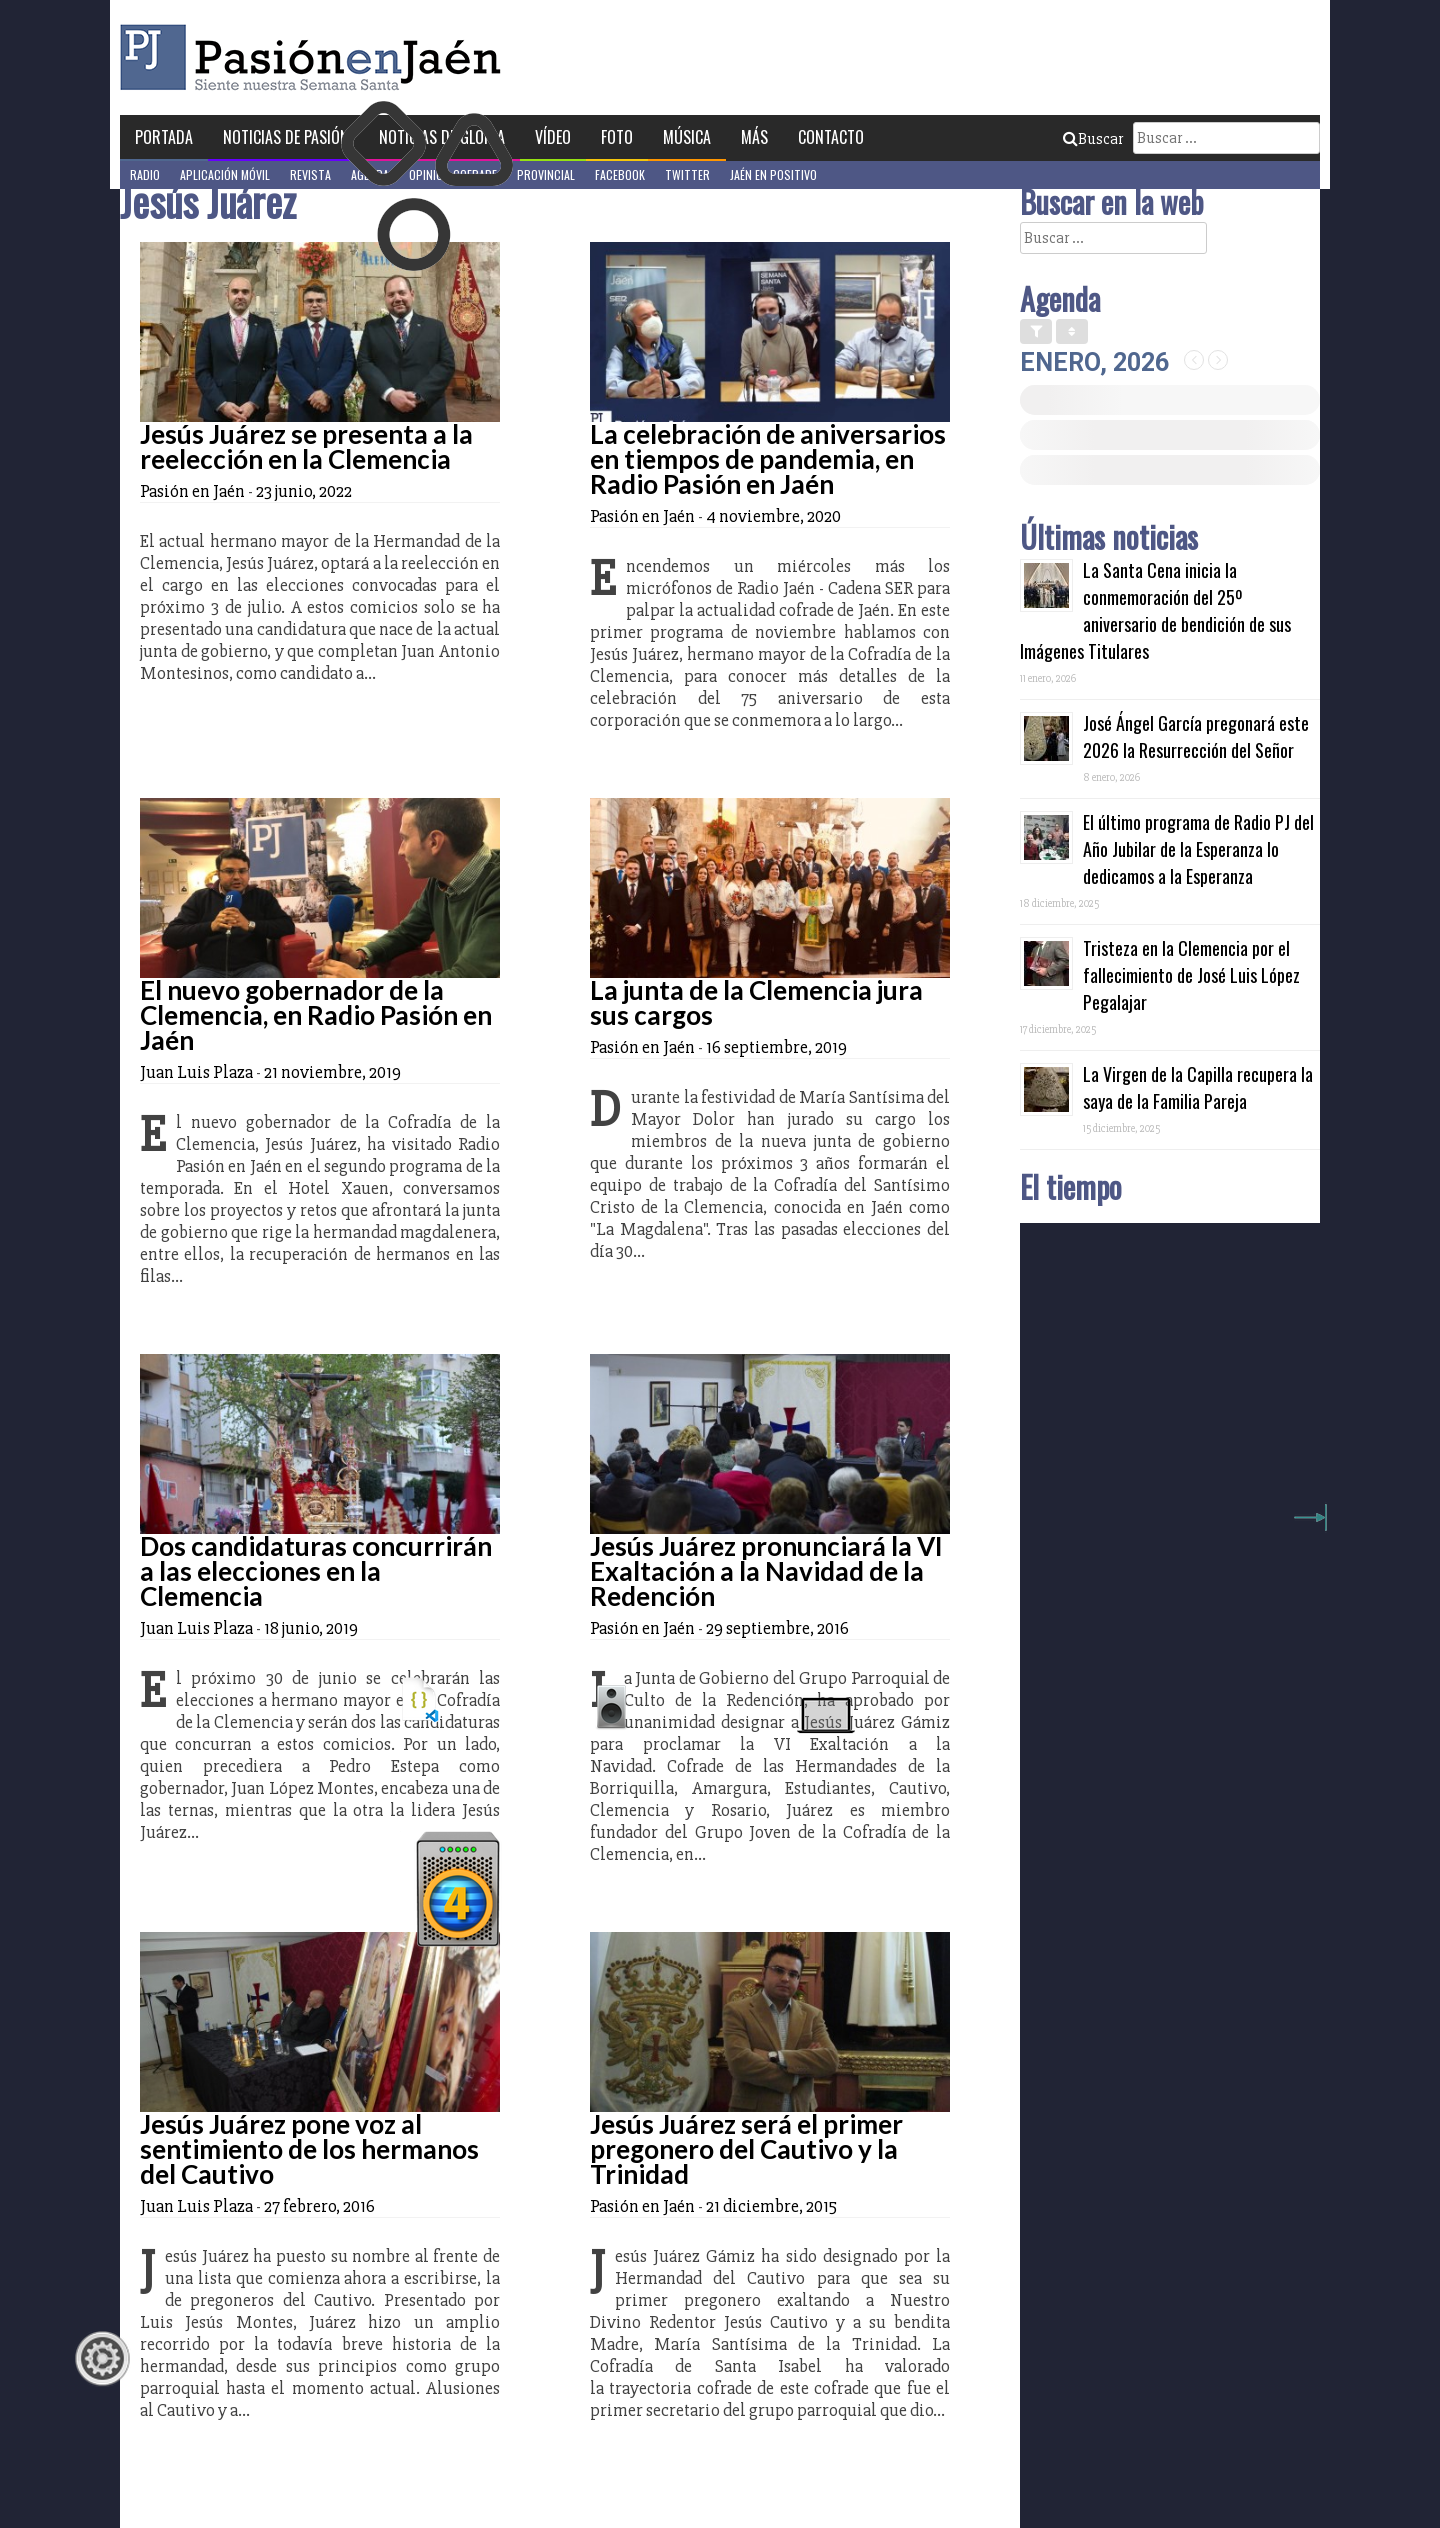 The height and width of the screenshot is (2528, 1440). I want to click on jump to the last item in a list, so click(1310, 1517).